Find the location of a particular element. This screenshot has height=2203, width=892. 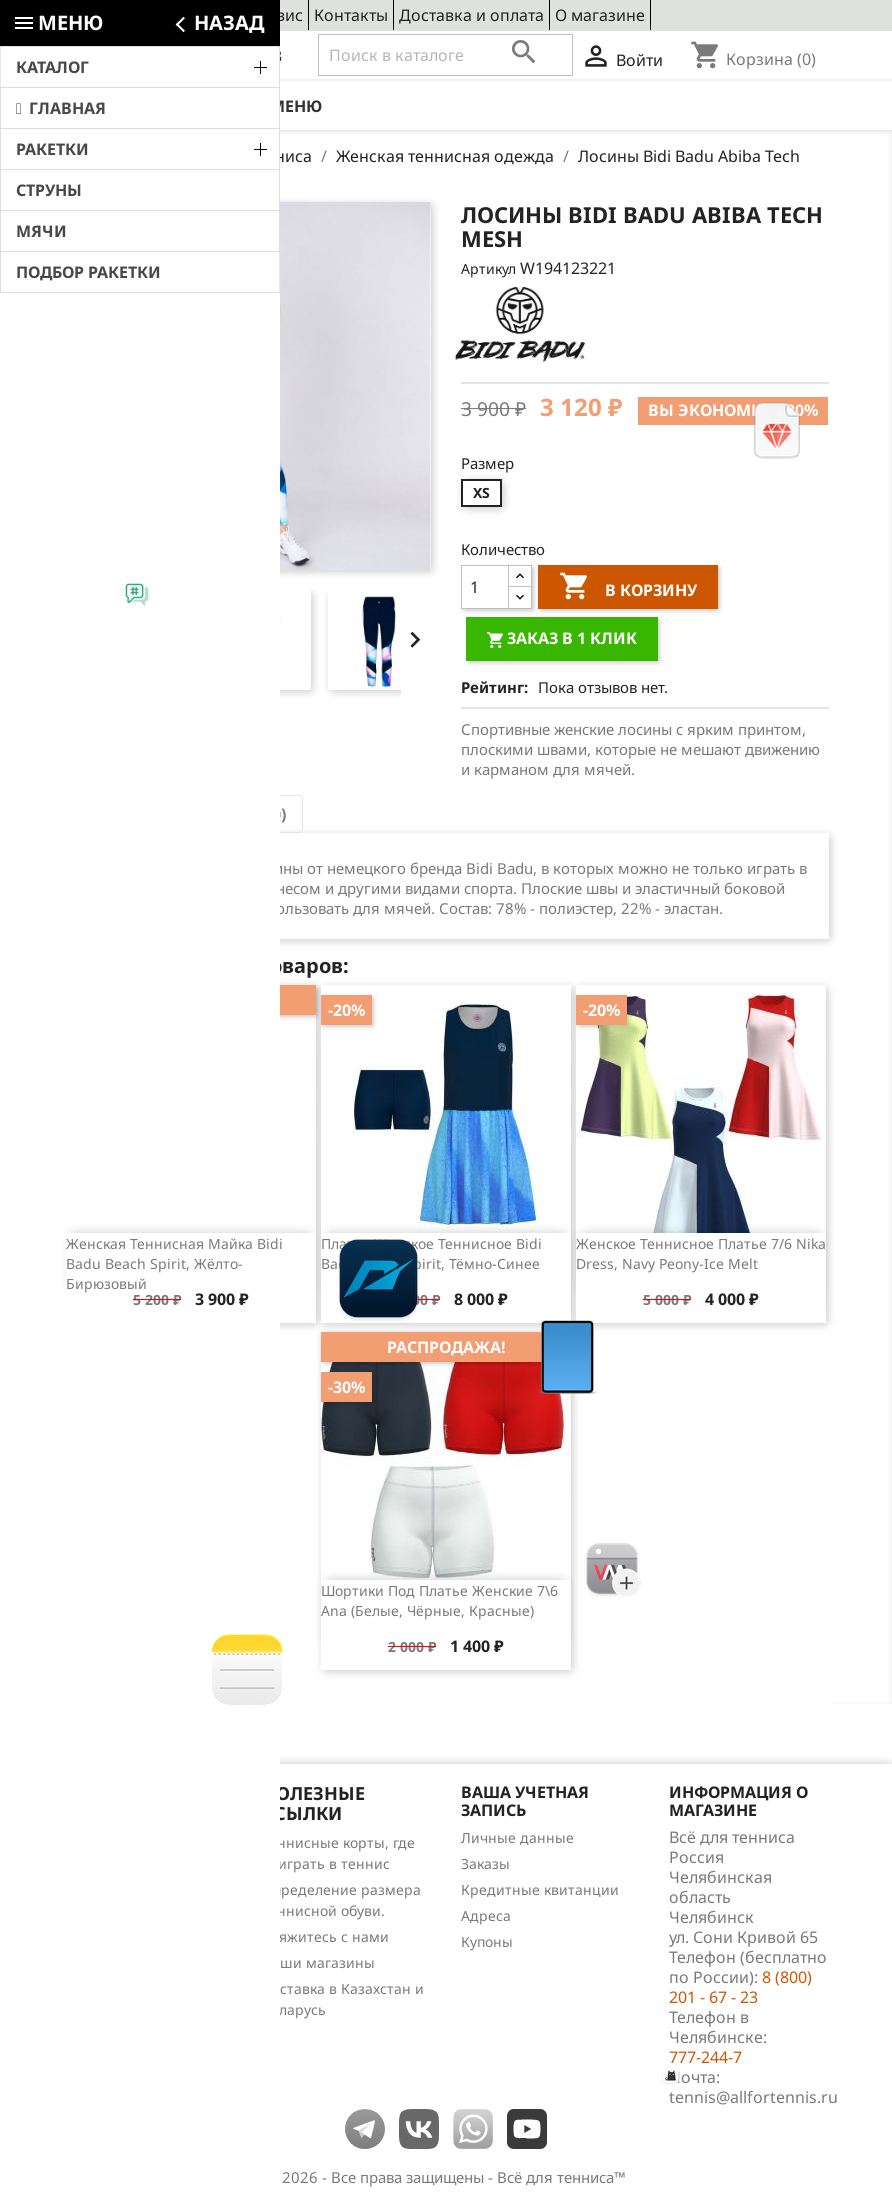

open the notes app is located at coordinates (247, 1670).